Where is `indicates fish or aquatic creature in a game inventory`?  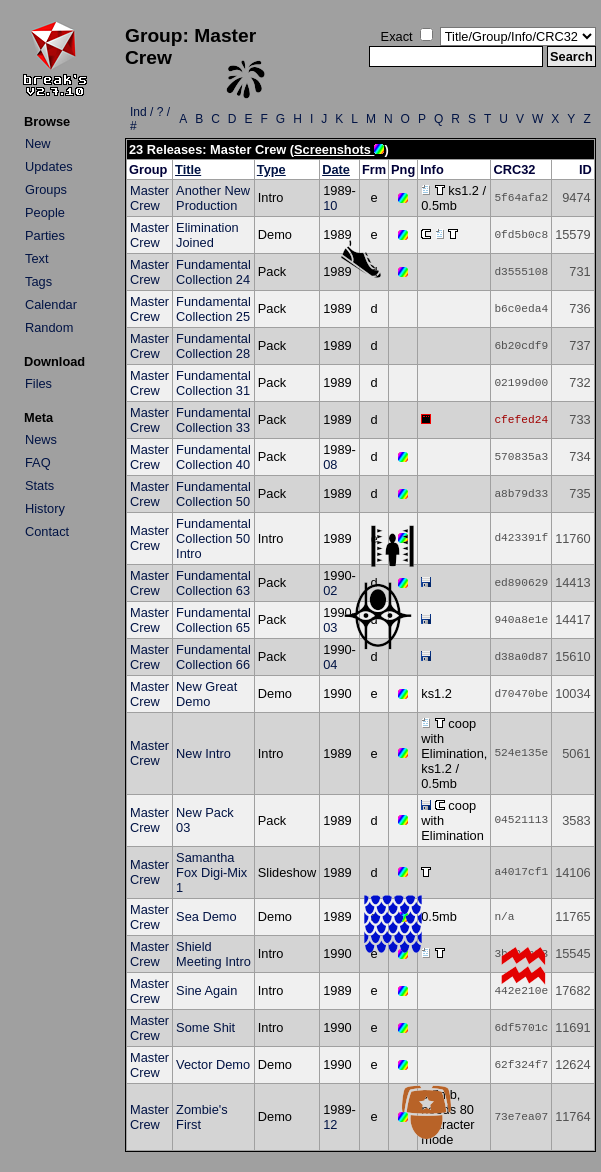
indicates fish or aquatic creature in a game inventory is located at coordinates (393, 924).